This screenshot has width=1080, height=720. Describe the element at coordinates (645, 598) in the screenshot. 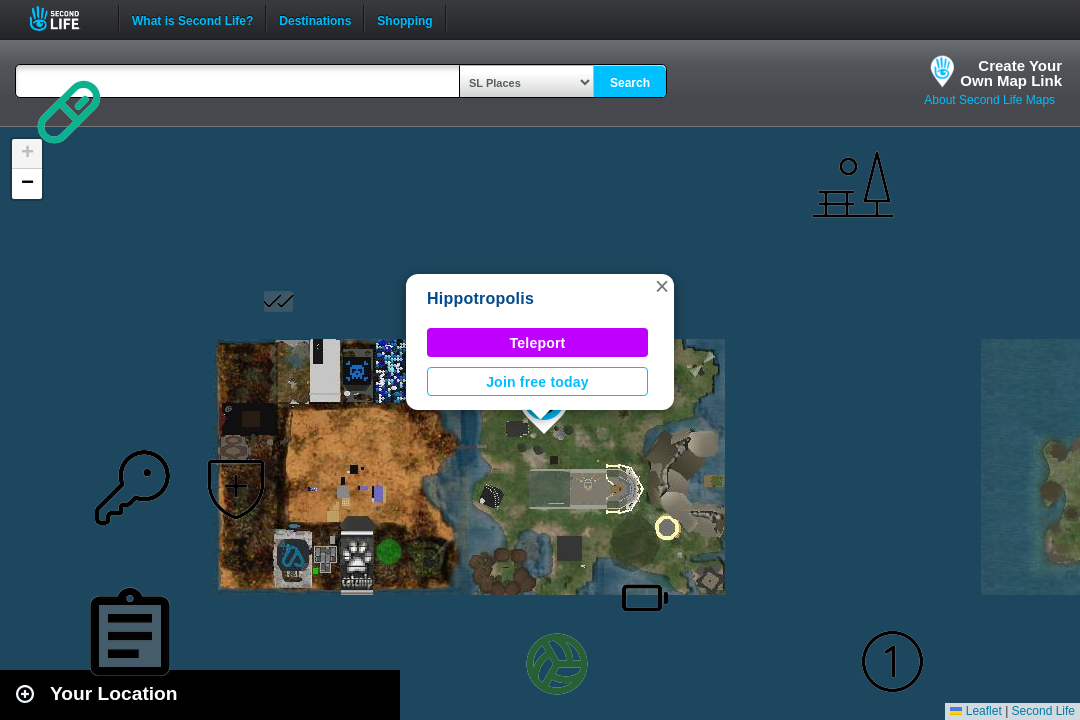

I see `indicates battery is completely drained` at that location.